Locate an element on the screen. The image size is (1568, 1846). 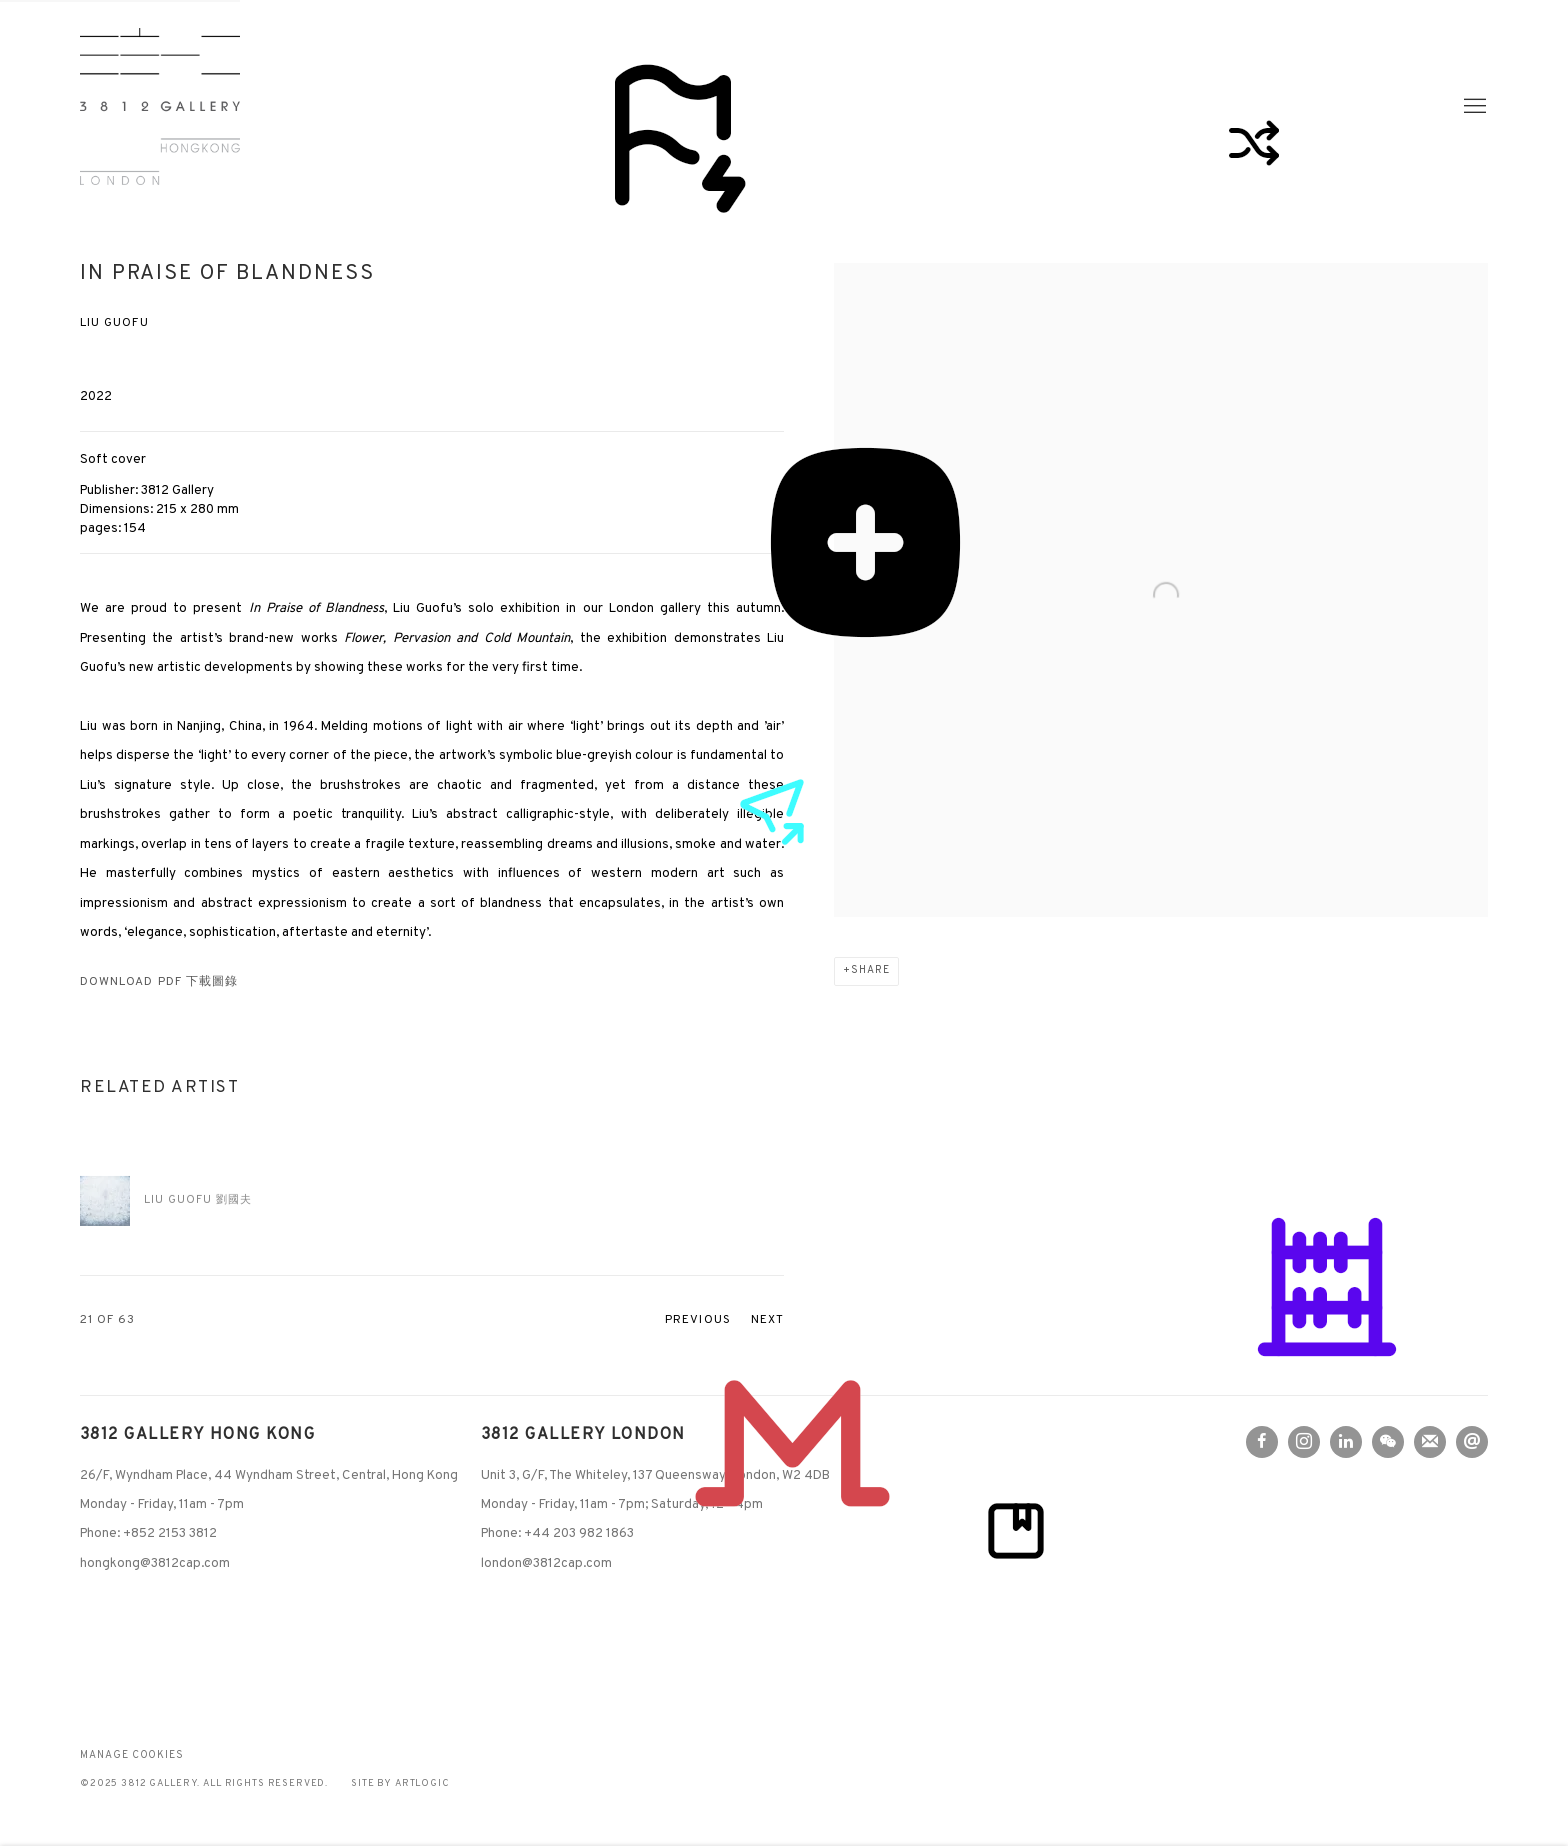
access calculator or counting tool is located at coordinates (1327, 1287).